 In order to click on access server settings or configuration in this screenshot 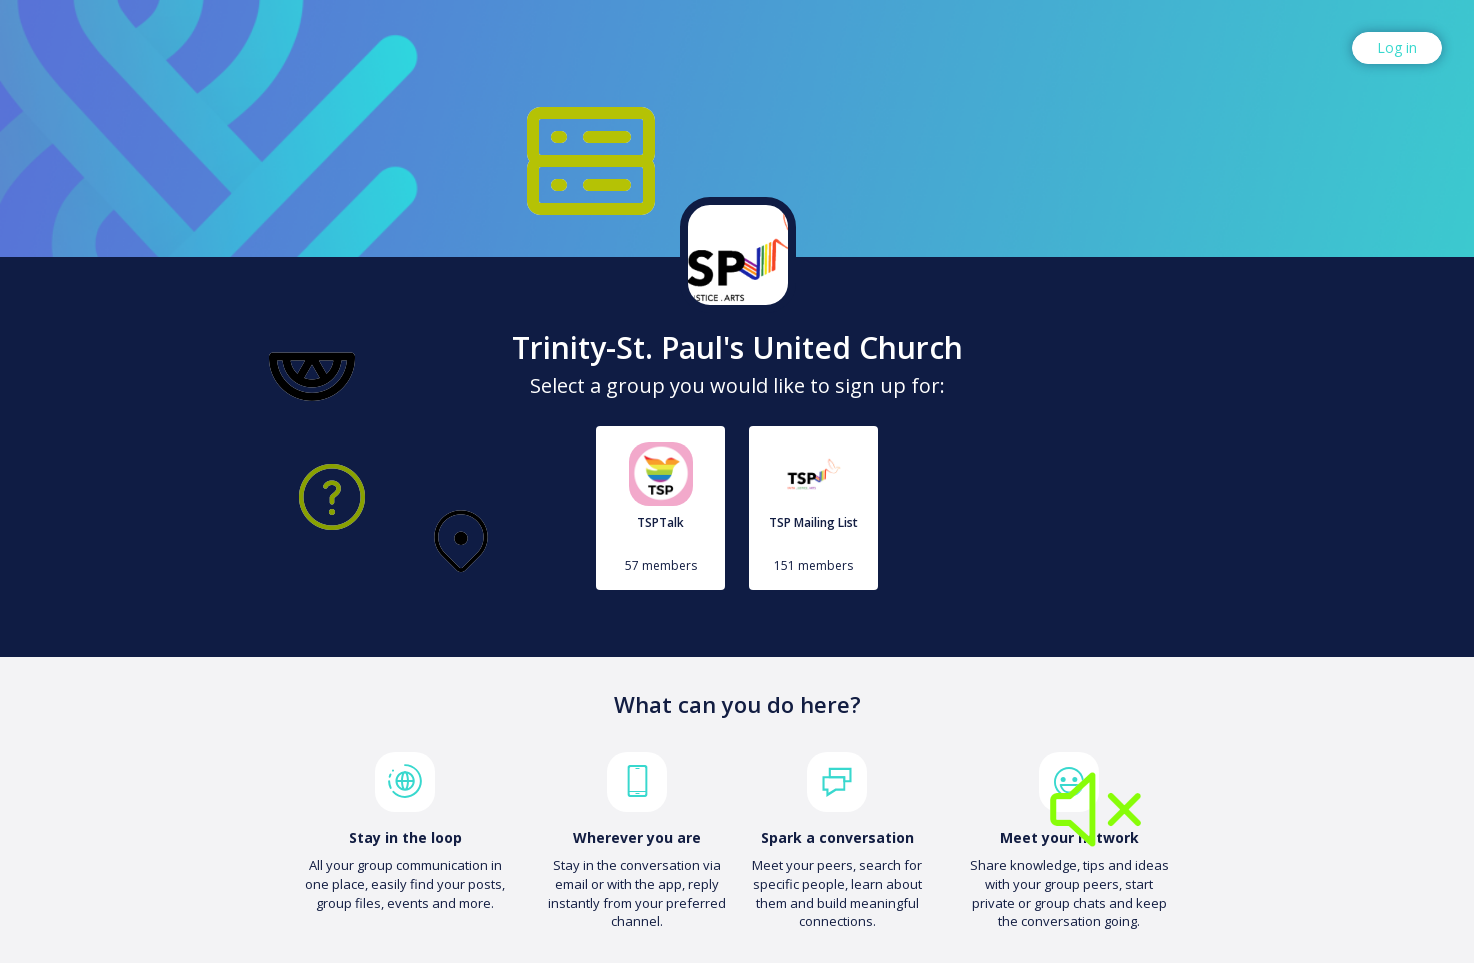, I will do `click(591, 163)`.